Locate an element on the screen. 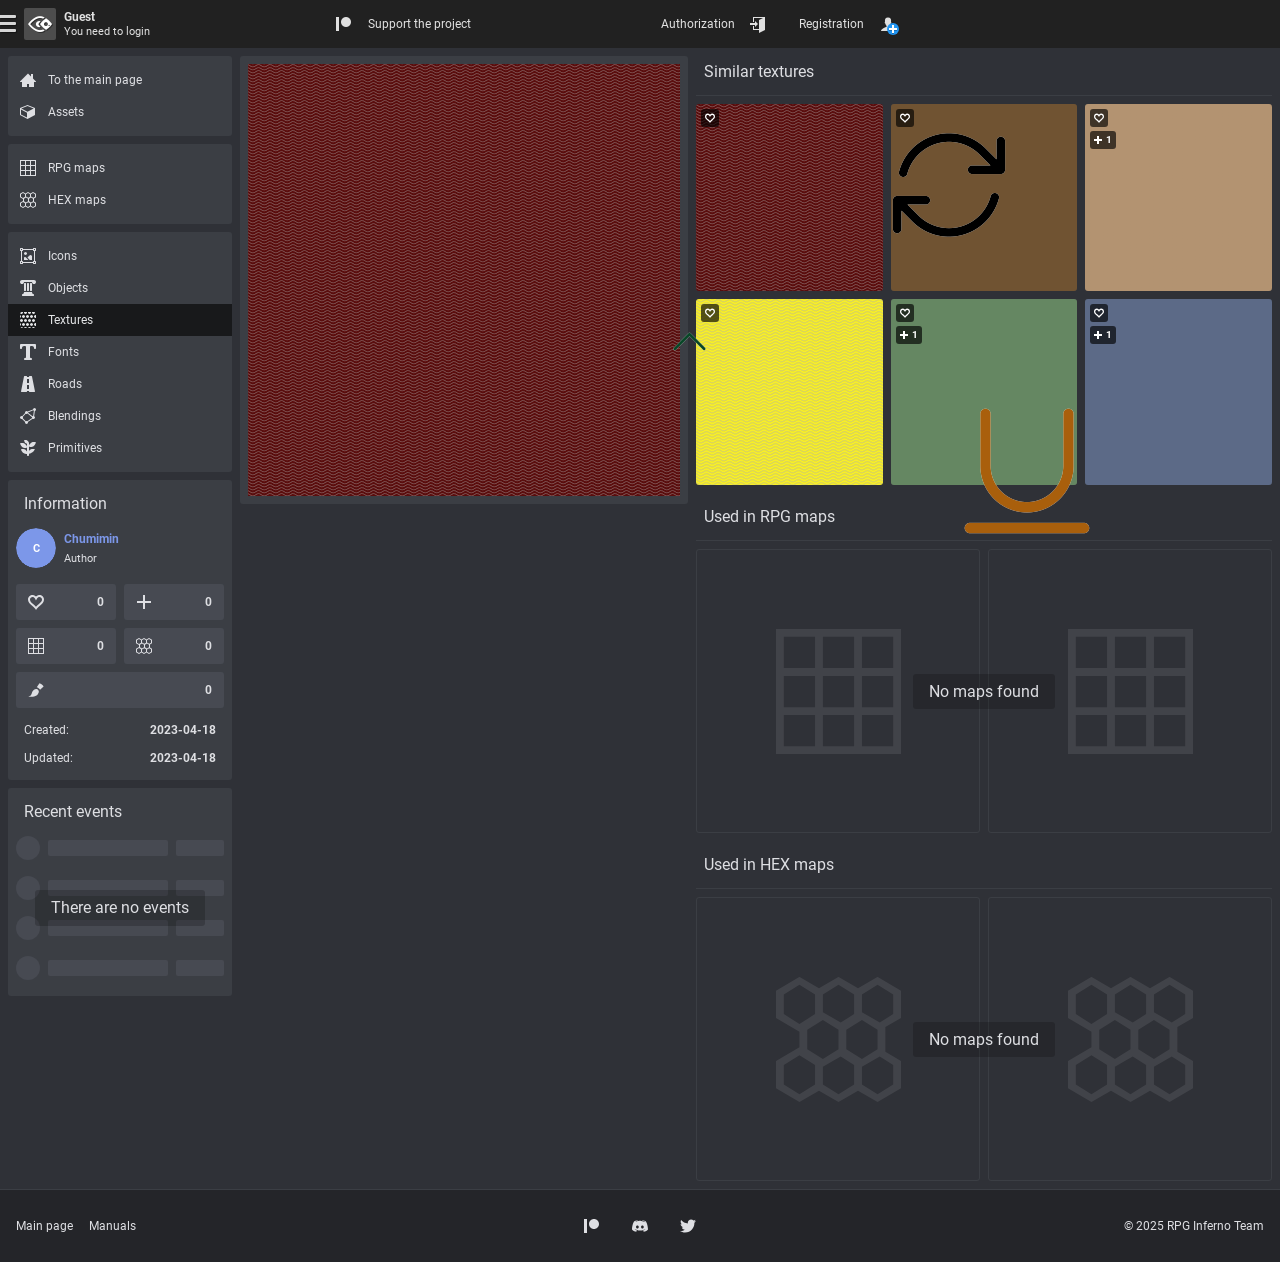 Image resolution: width=1280 pixels, height=1262 pixels. collapse an expanded section is located at coordinates (689, 341).